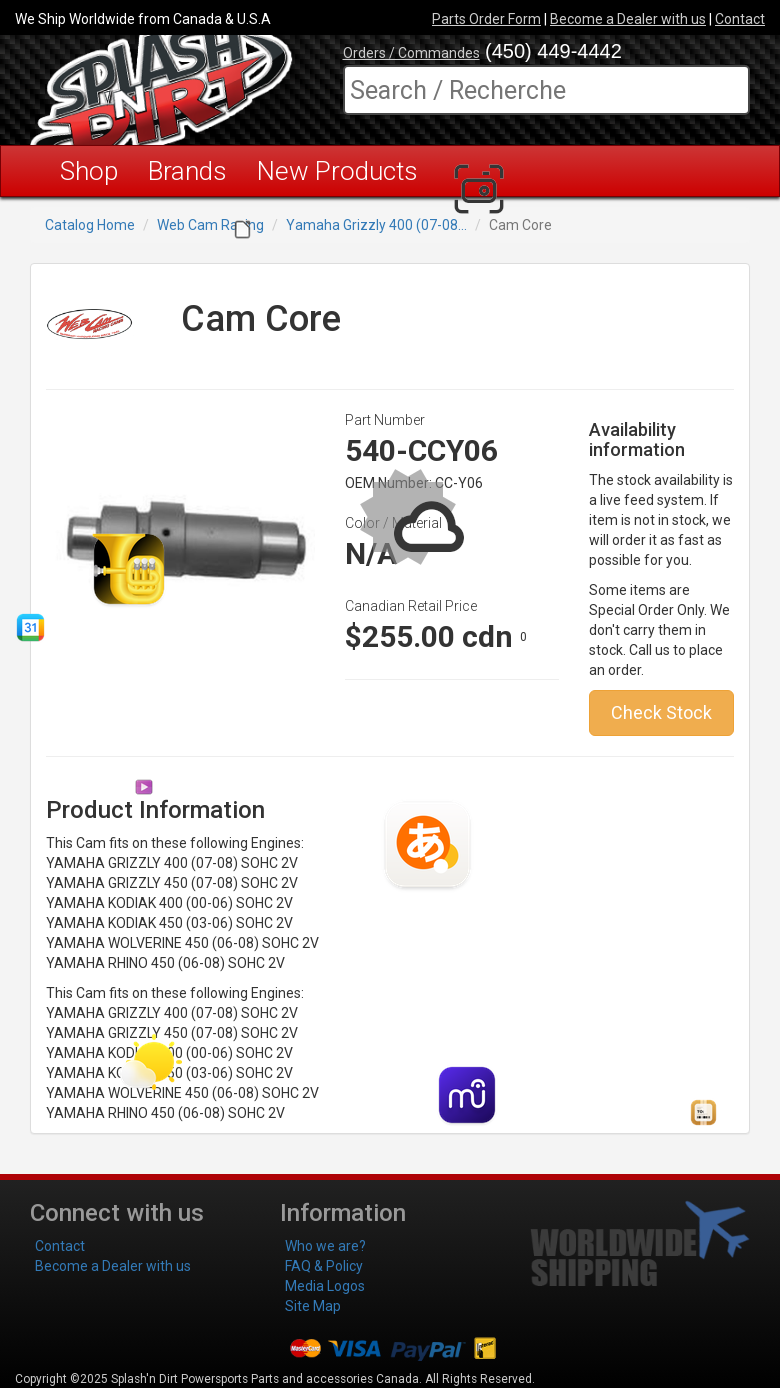 The image size is (780, 1388). I want to click on open MuseScore music notation app, so click(467, 1095).